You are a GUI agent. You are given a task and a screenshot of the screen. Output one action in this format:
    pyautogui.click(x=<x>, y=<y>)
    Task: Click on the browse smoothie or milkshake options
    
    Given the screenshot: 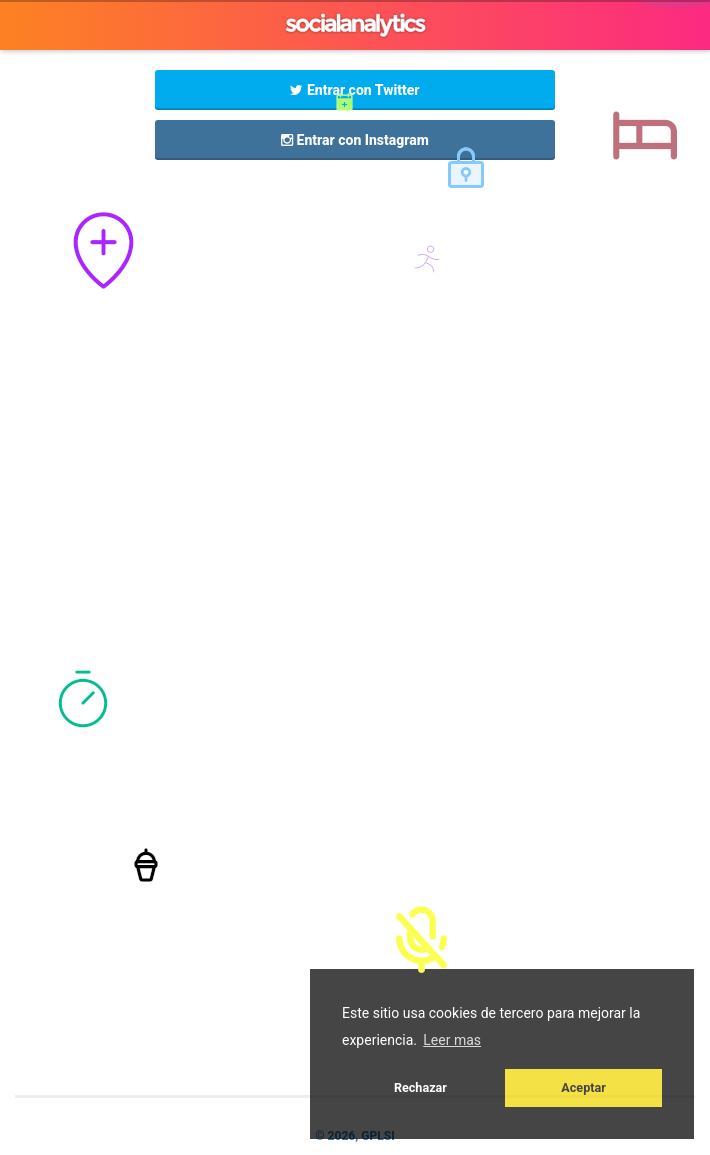 What is the action you would take?
    pyautogui.click(x=146, y=865)
    